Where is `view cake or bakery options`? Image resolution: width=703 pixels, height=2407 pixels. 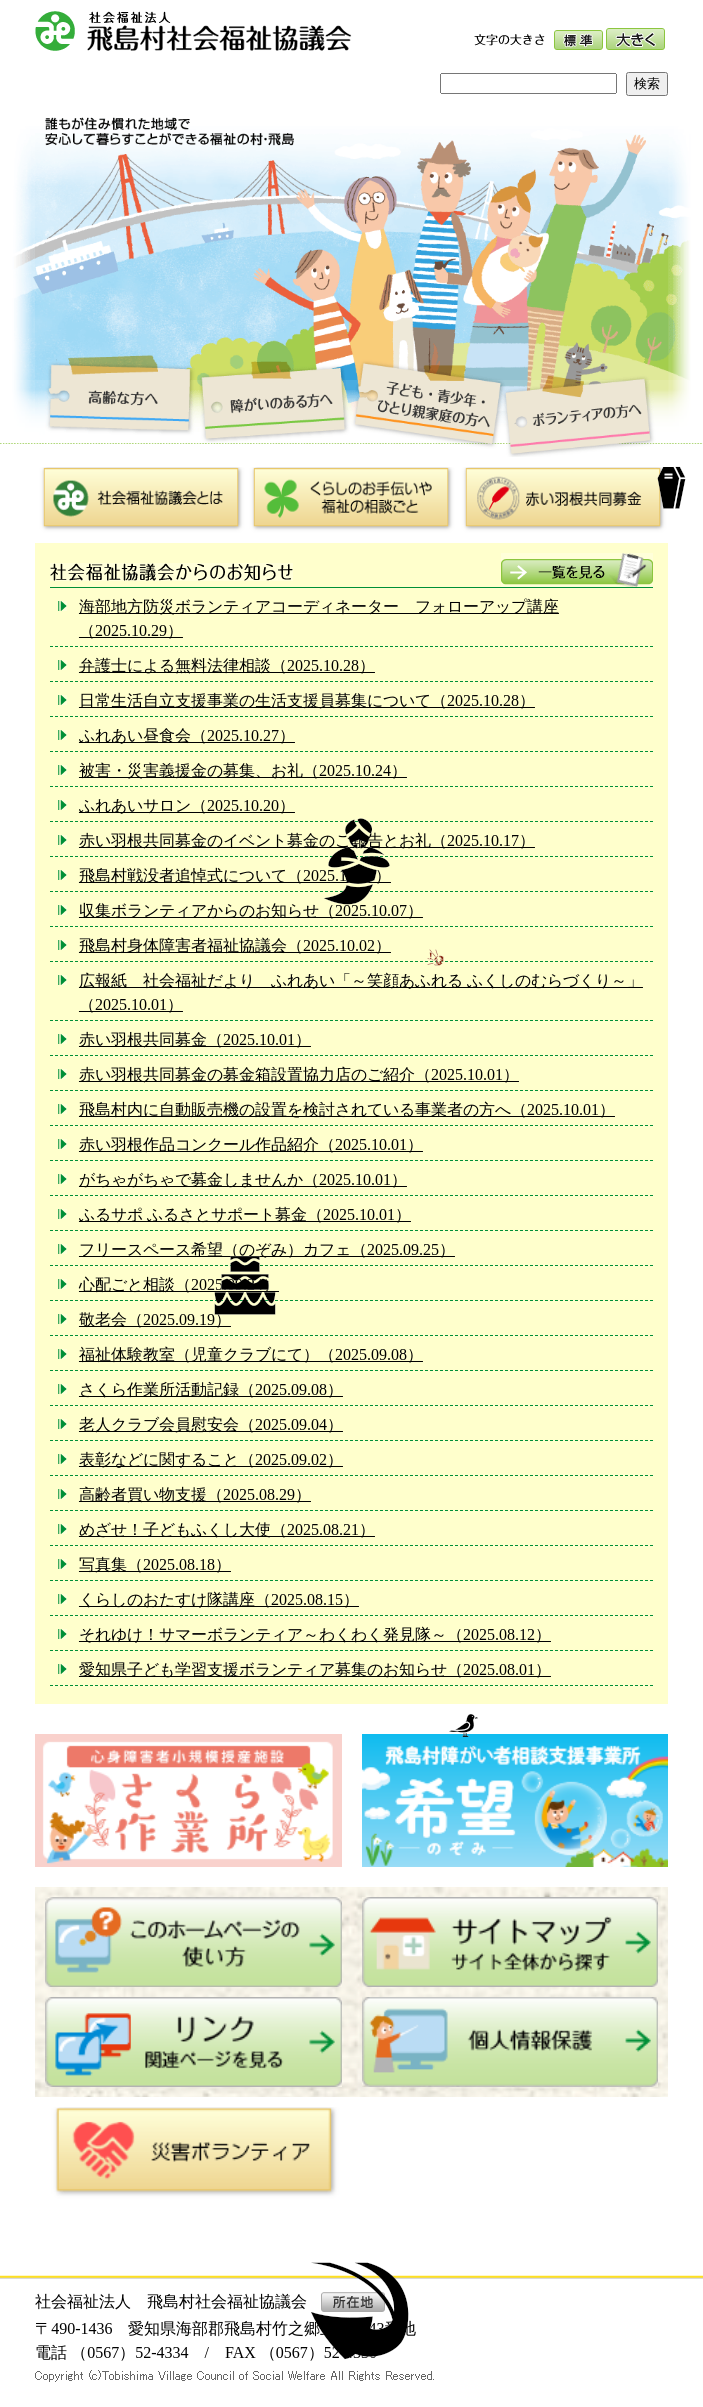 view cake or bakery options is located at coordinates (245, 1282).